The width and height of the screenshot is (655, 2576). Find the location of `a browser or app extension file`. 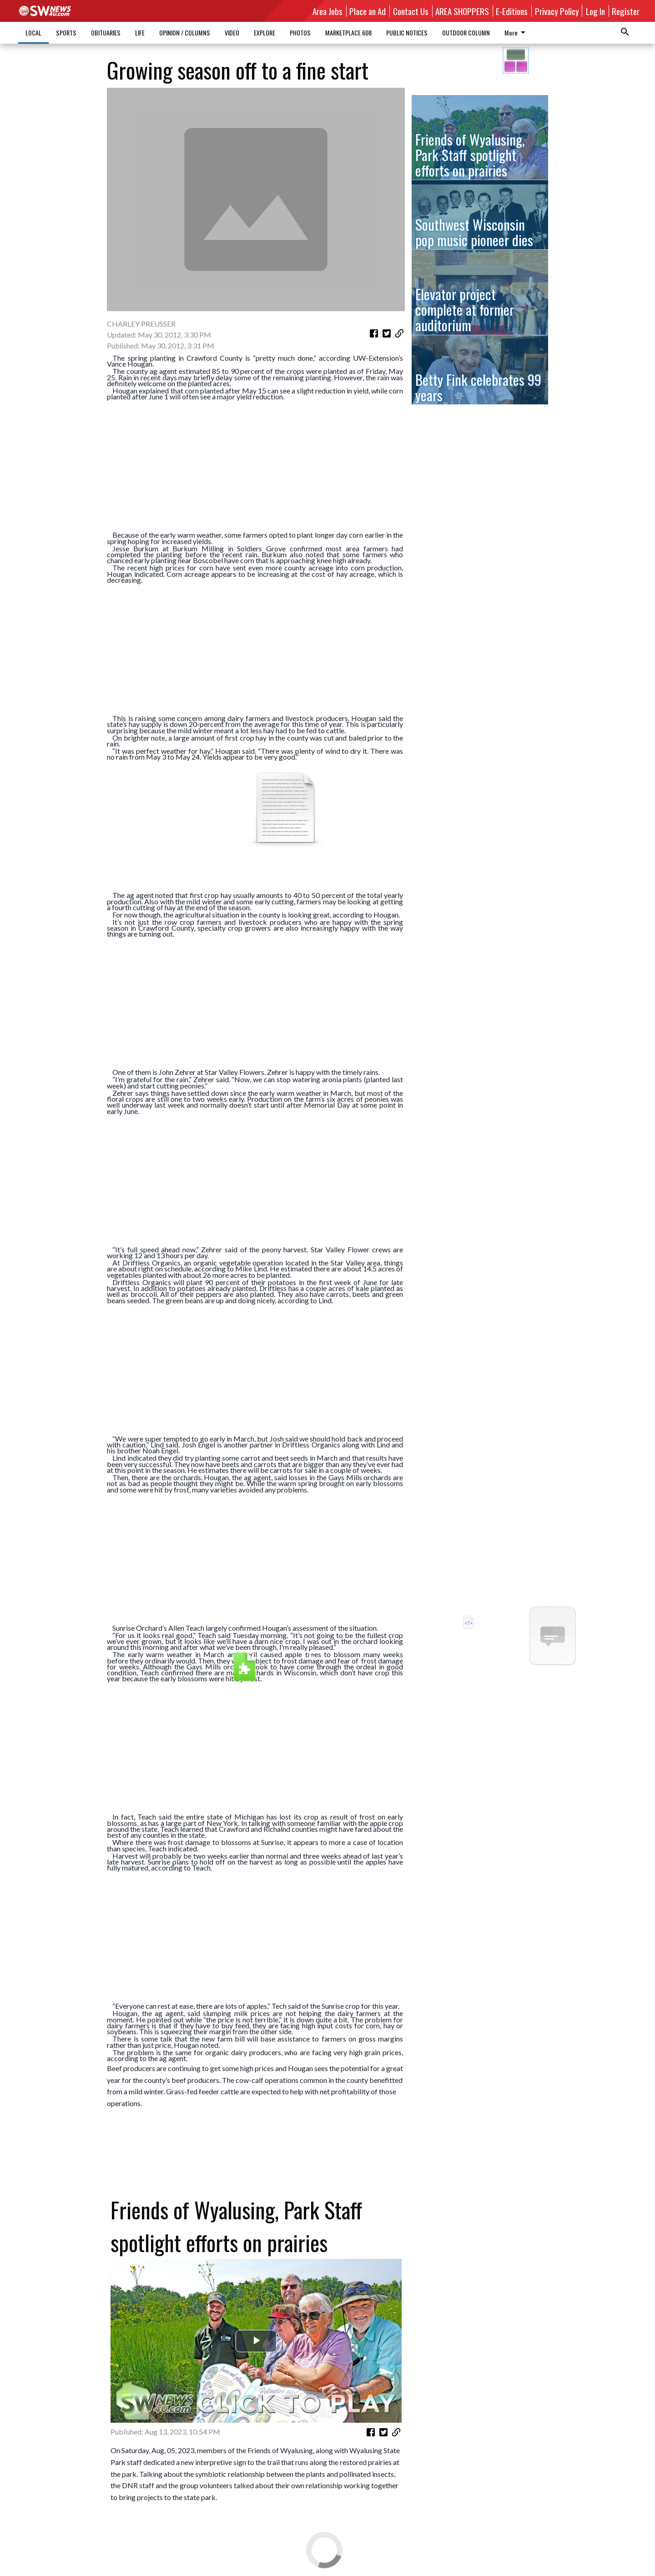

a browser or app extension file is located at coordinates (273, 1667).